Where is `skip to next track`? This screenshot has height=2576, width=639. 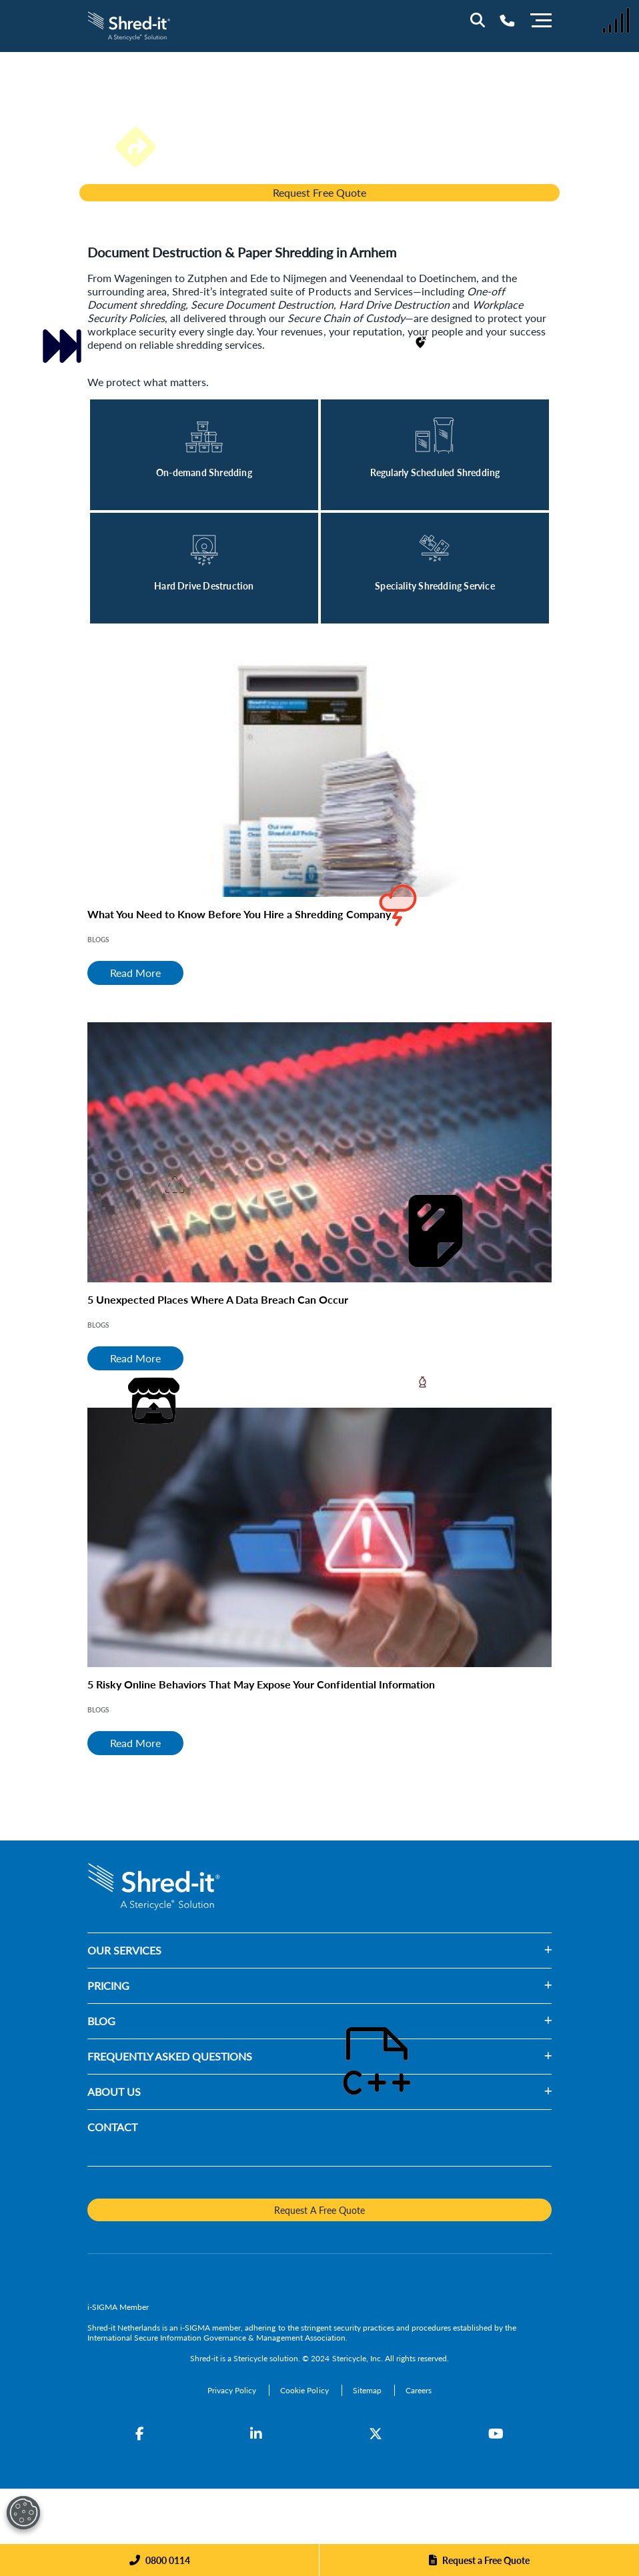 skip to next track is located at coordinates (62, 346).